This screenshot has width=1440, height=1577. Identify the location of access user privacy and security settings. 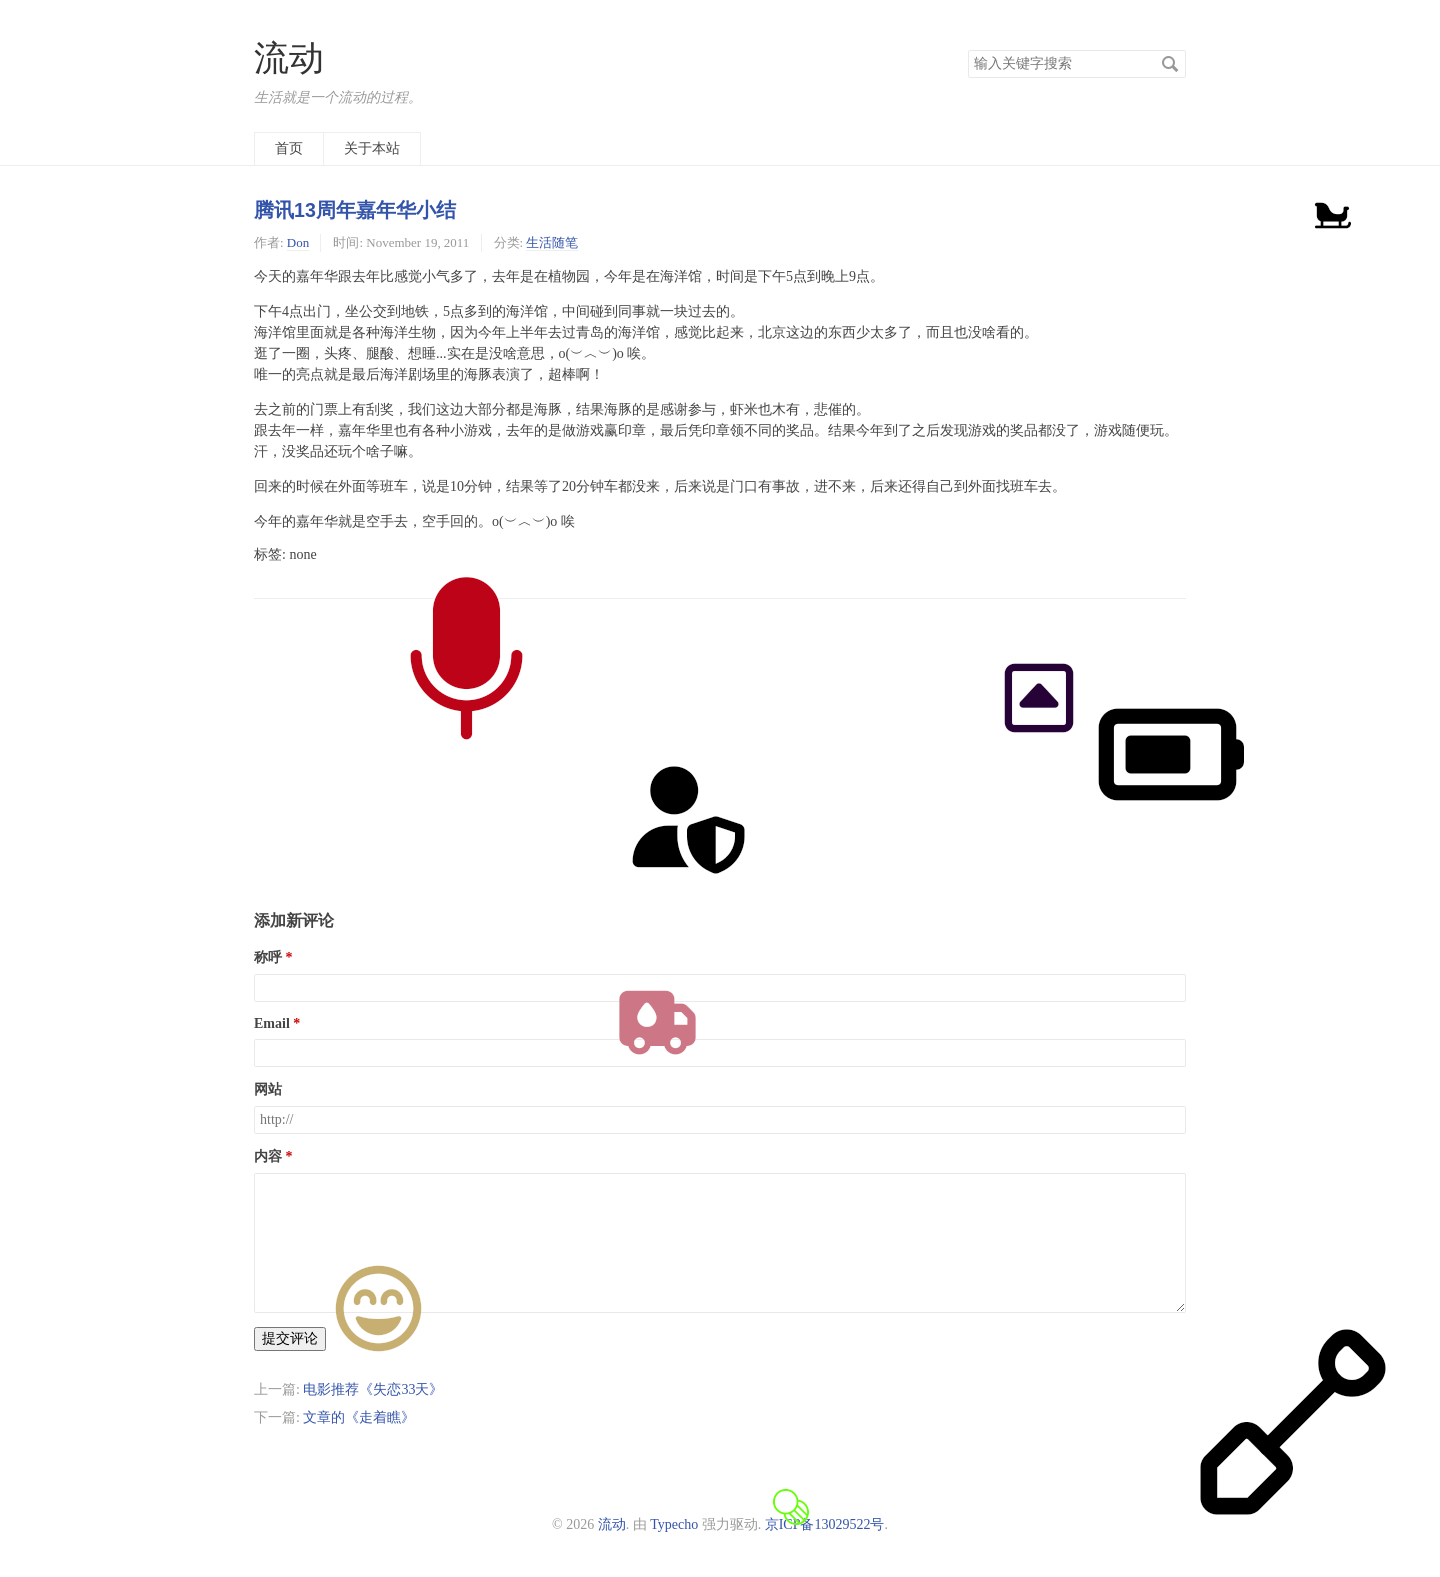
(687, 816).